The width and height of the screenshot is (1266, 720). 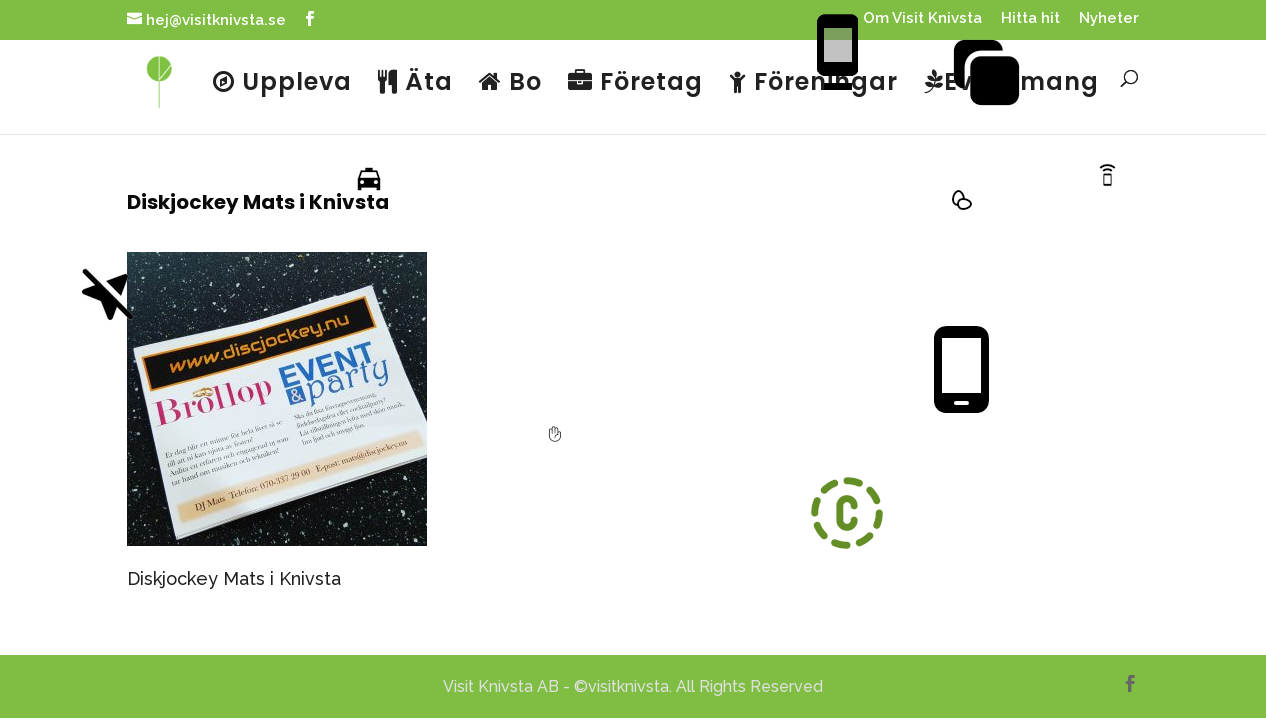 What do you see at coordinates (1107, 175) in the screenshot?
I see `enable speakerphone during a call` at bounding box center [1107, 175].